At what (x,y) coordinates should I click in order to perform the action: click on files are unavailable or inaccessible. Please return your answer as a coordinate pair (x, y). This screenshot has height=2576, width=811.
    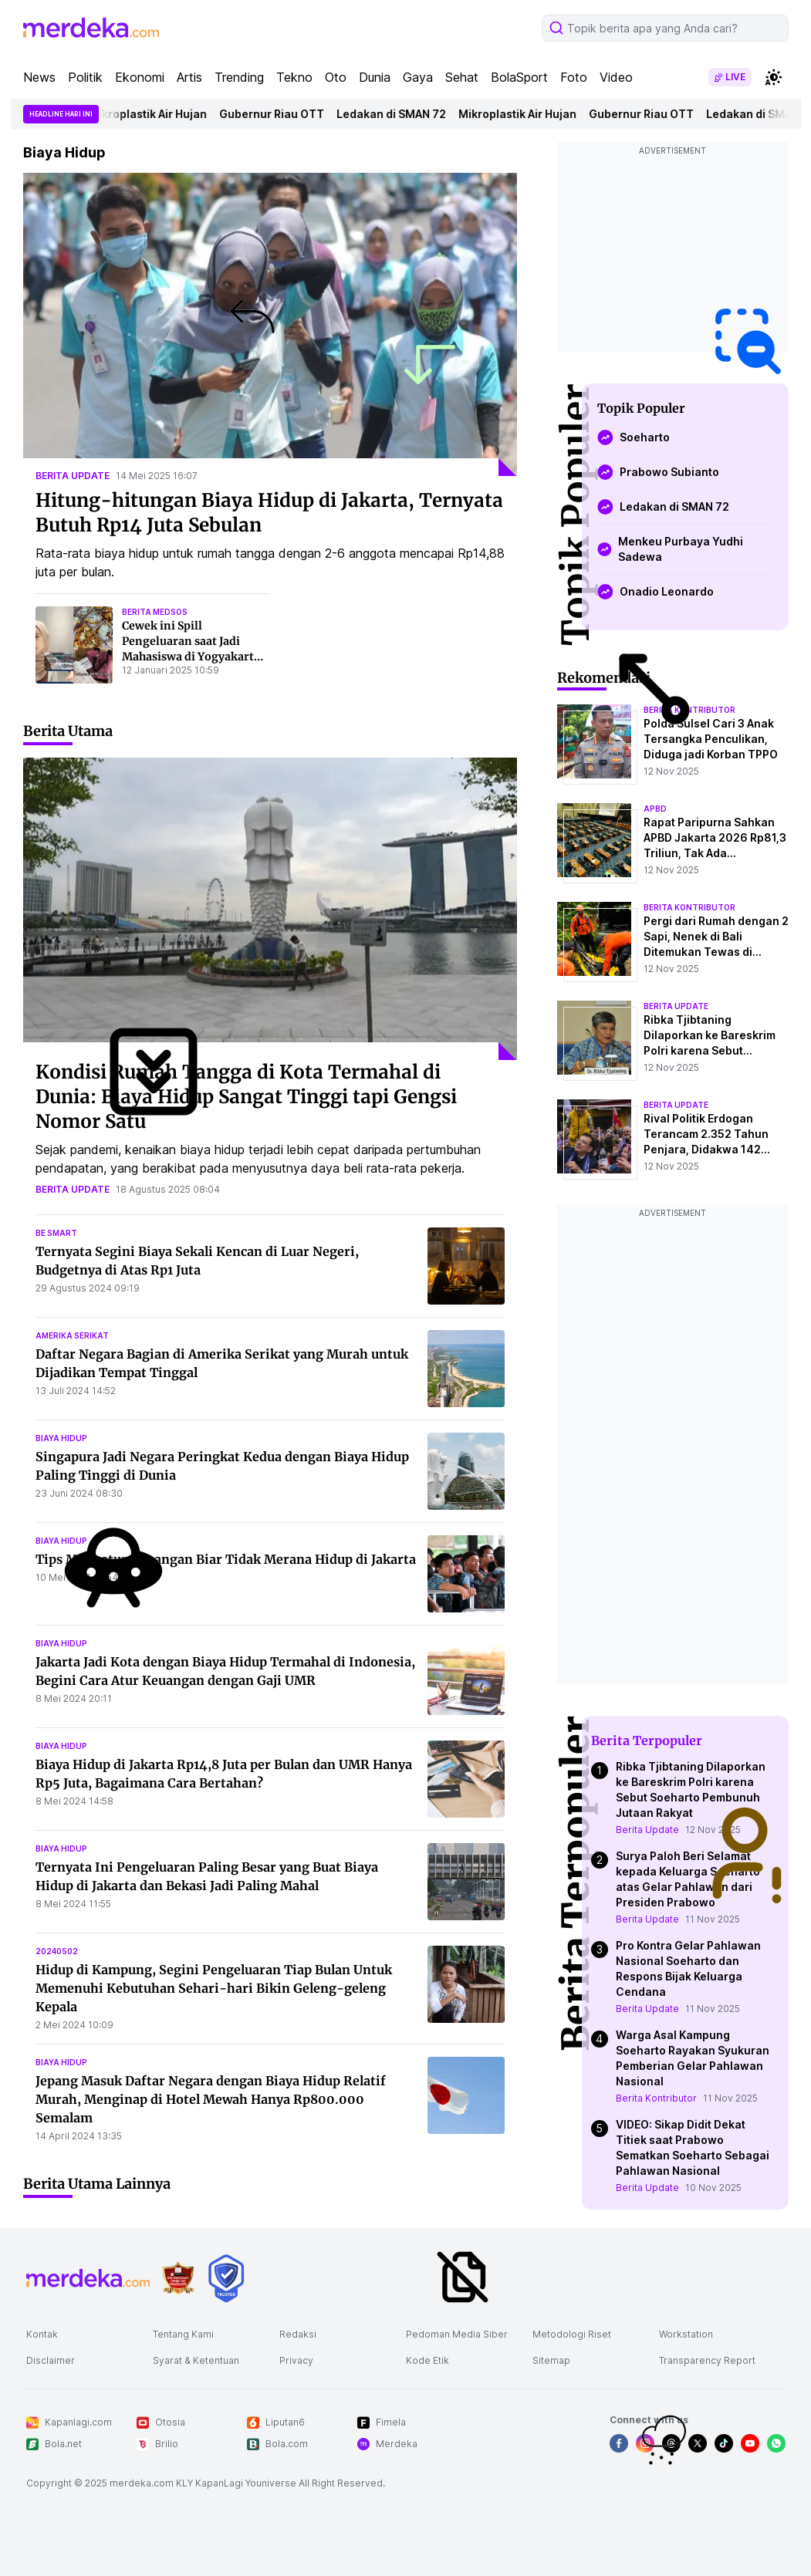
    Looking at the image, I should click on (462, 2277).